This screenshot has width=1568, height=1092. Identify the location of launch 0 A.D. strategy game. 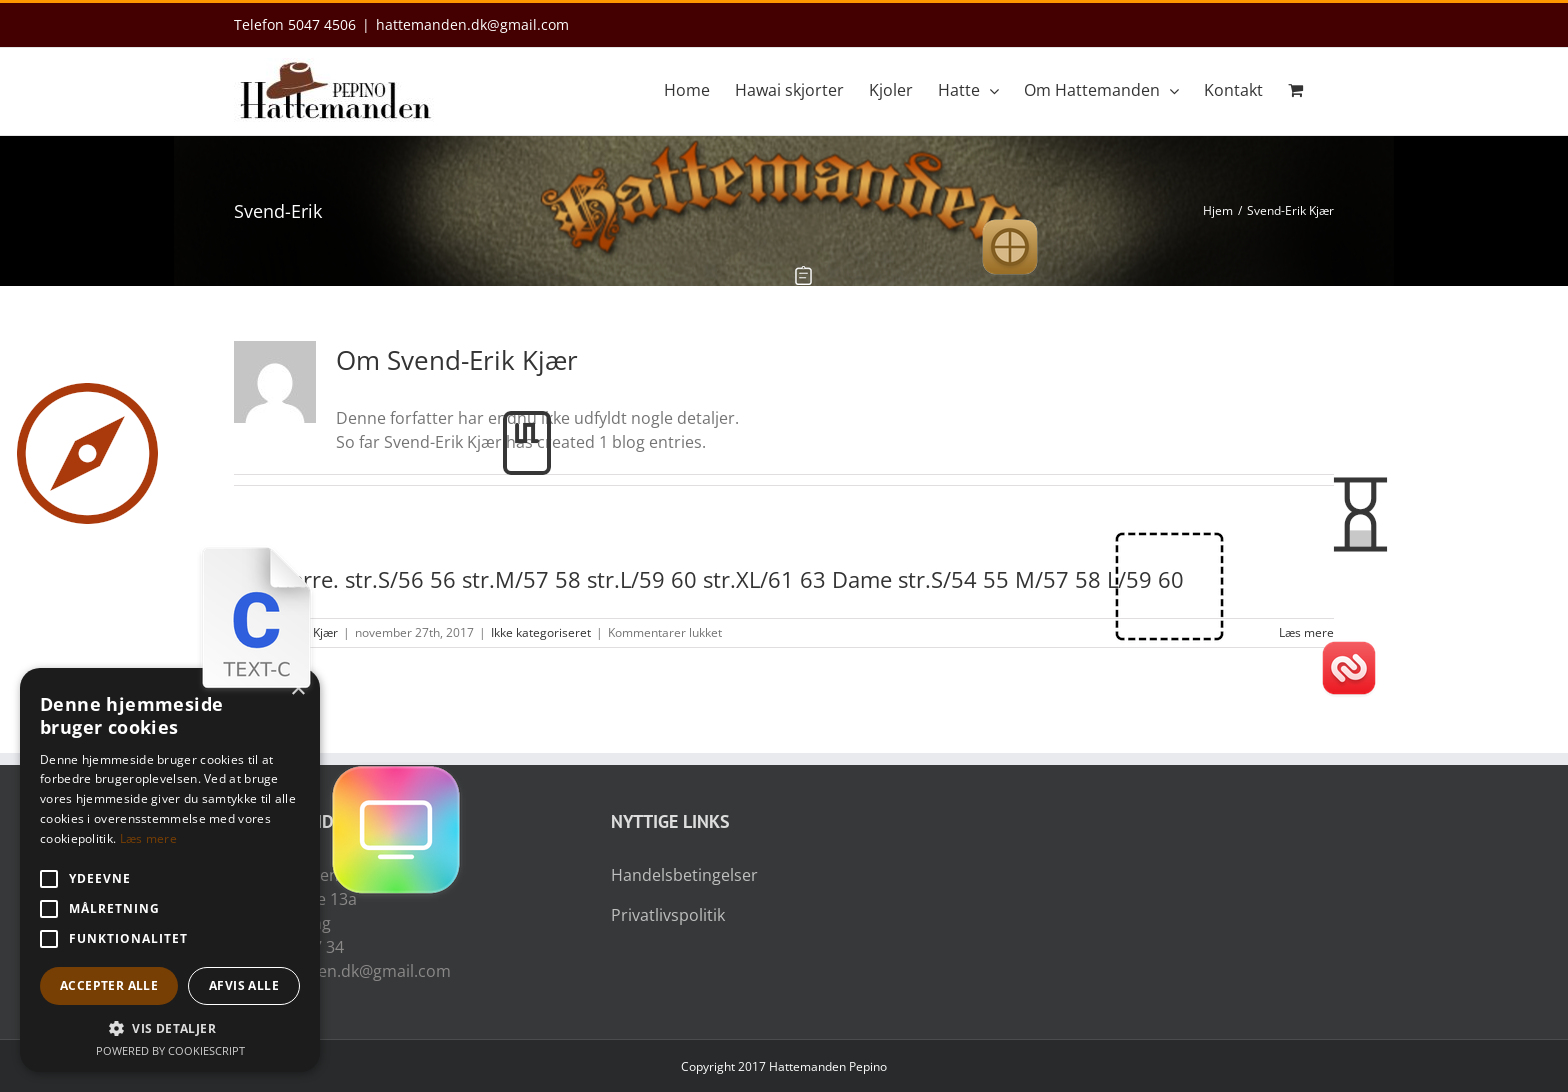
(1010, 247).